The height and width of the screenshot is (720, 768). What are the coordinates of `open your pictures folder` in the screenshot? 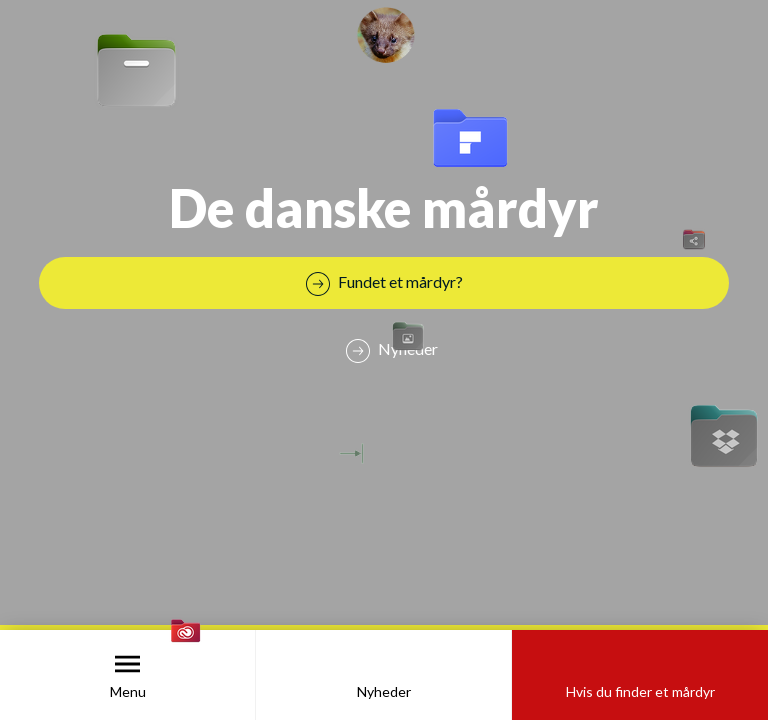 It's located at (408, 336).